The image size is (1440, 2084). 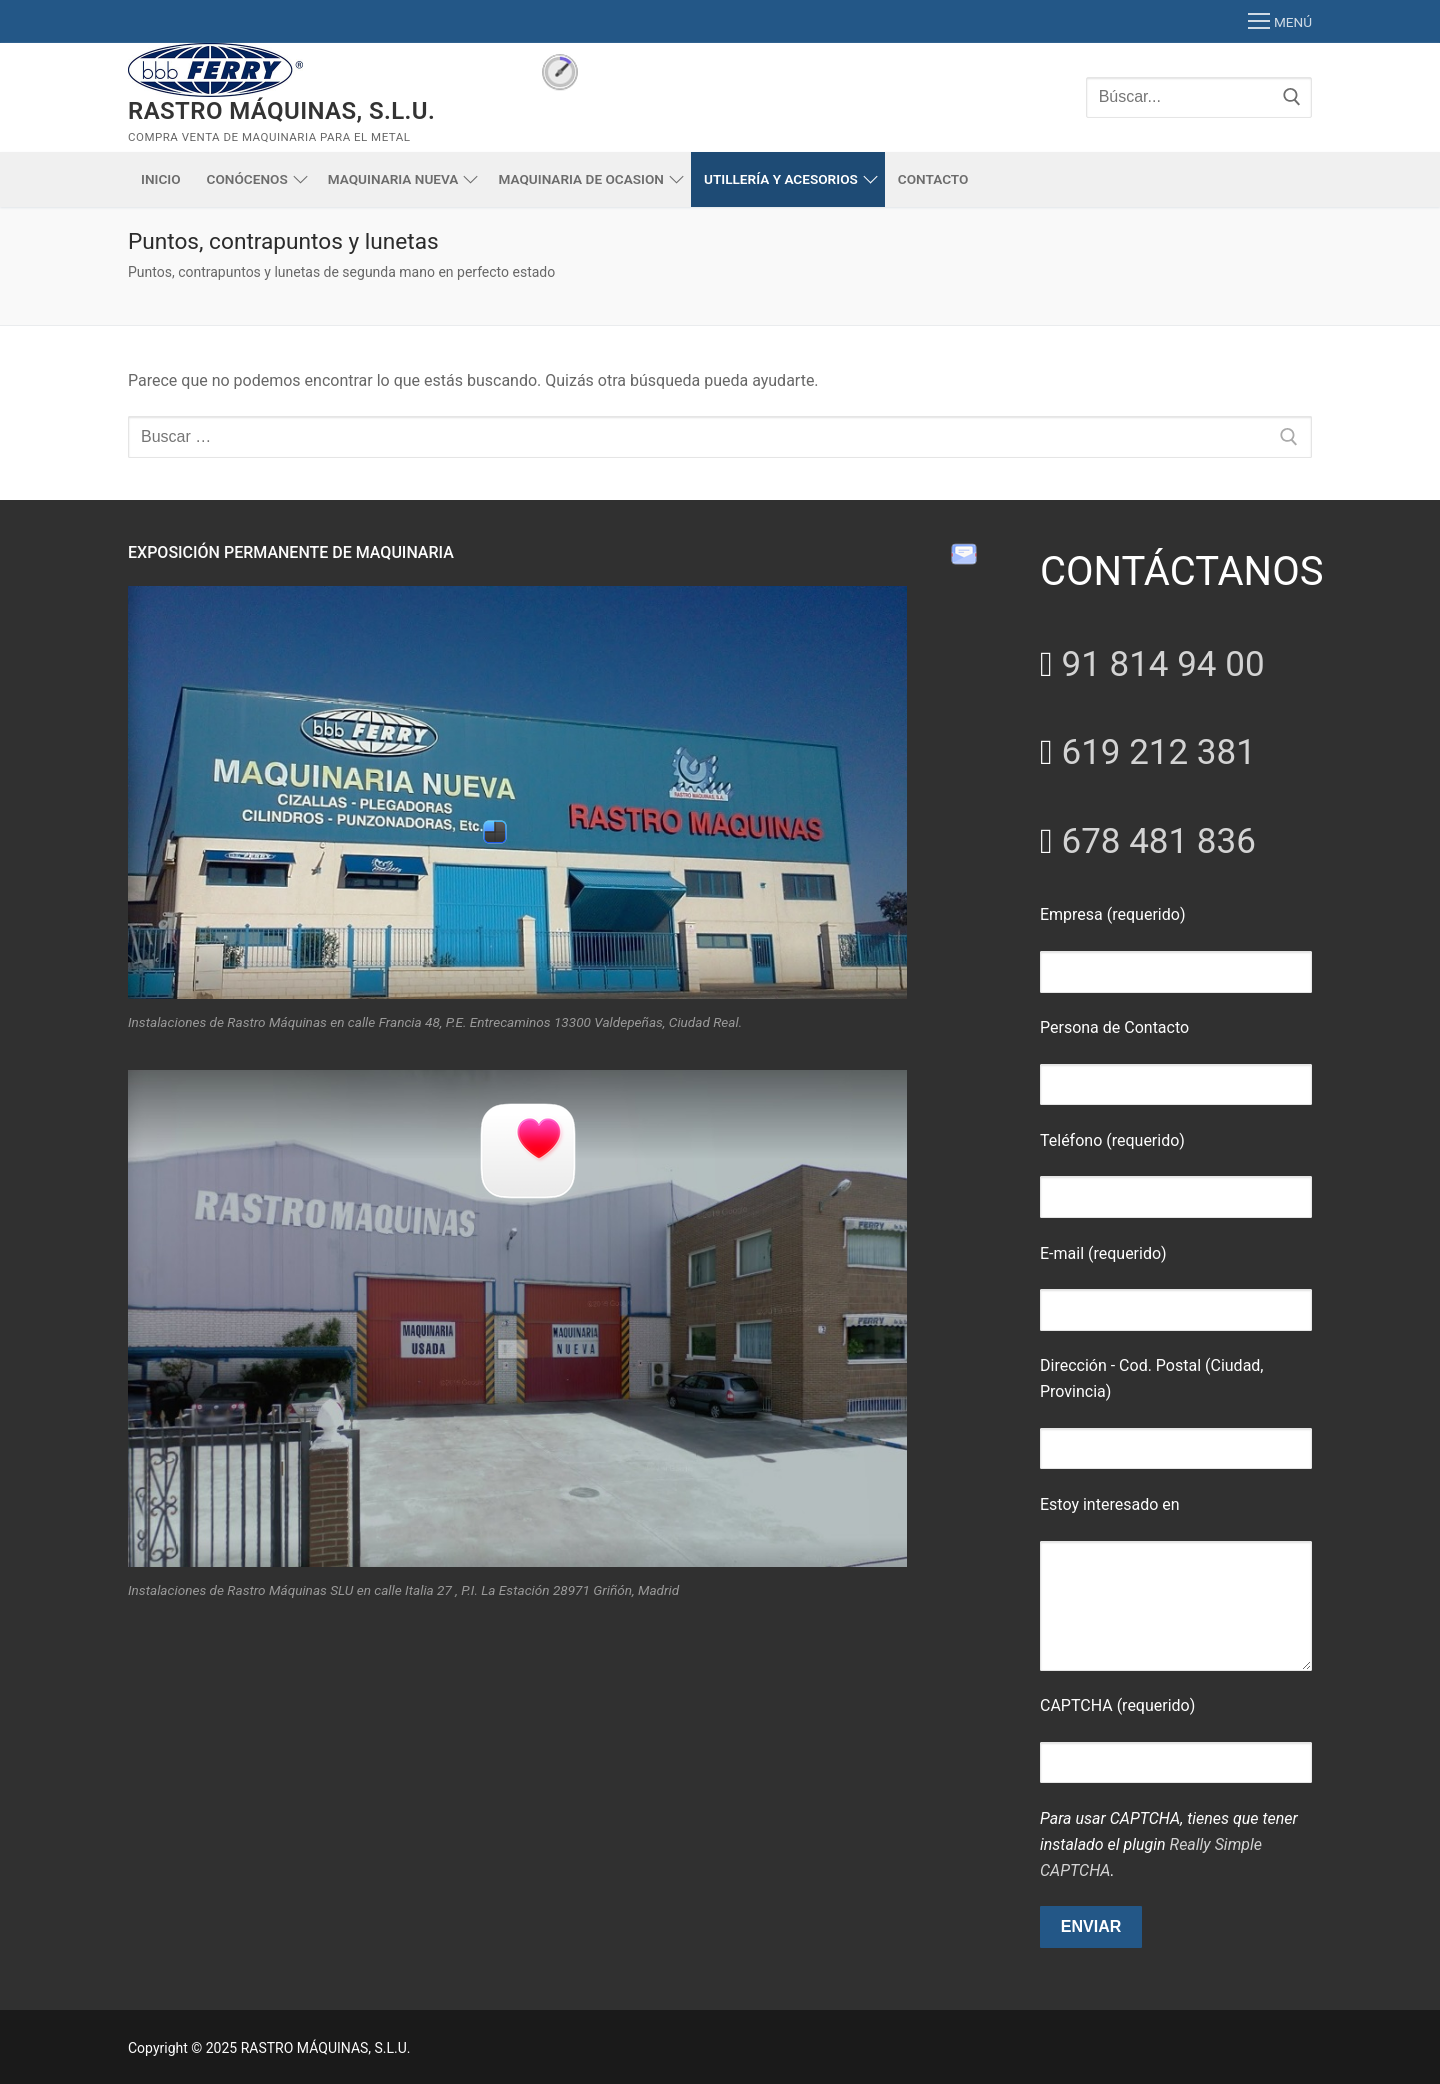 I want to click on open the mail application, so click(x=964, y=554).